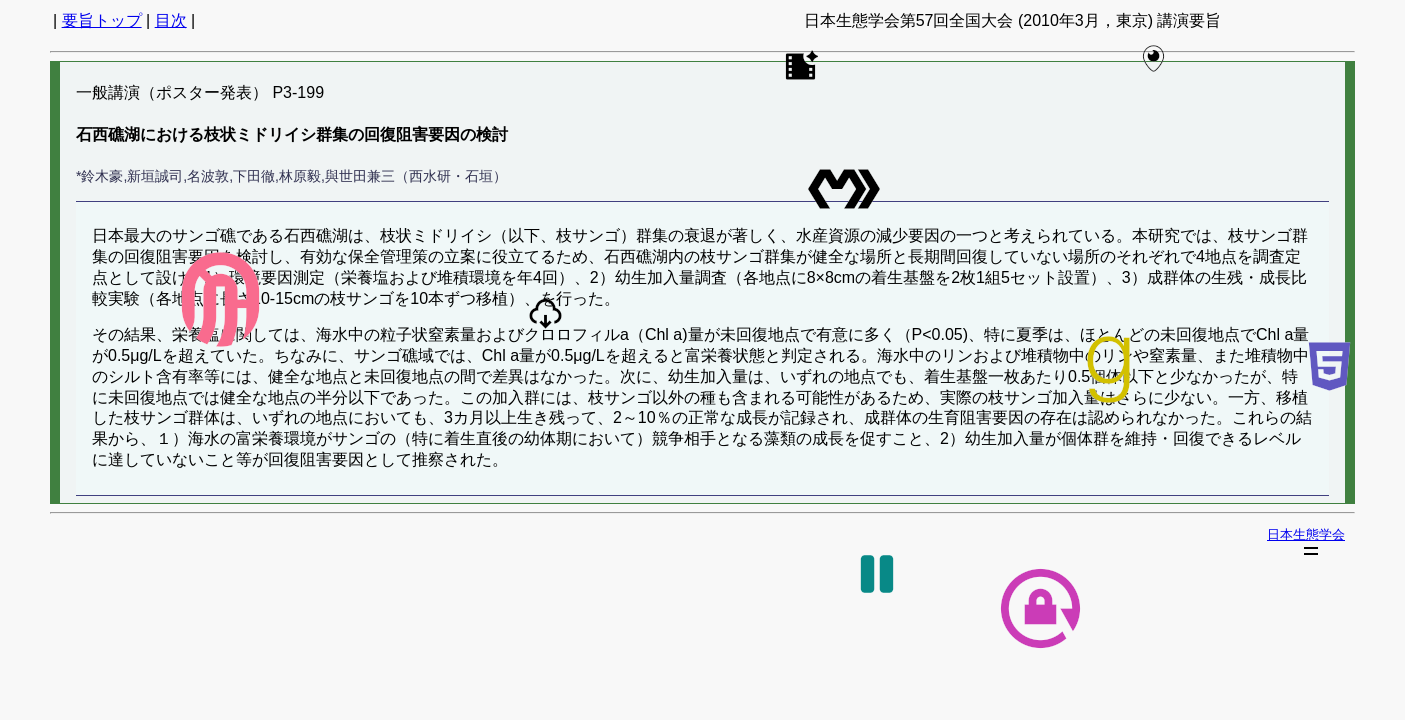 The image size is (1405, 720). I want to click on access AI-powered video editing tools, so click(800, 66).